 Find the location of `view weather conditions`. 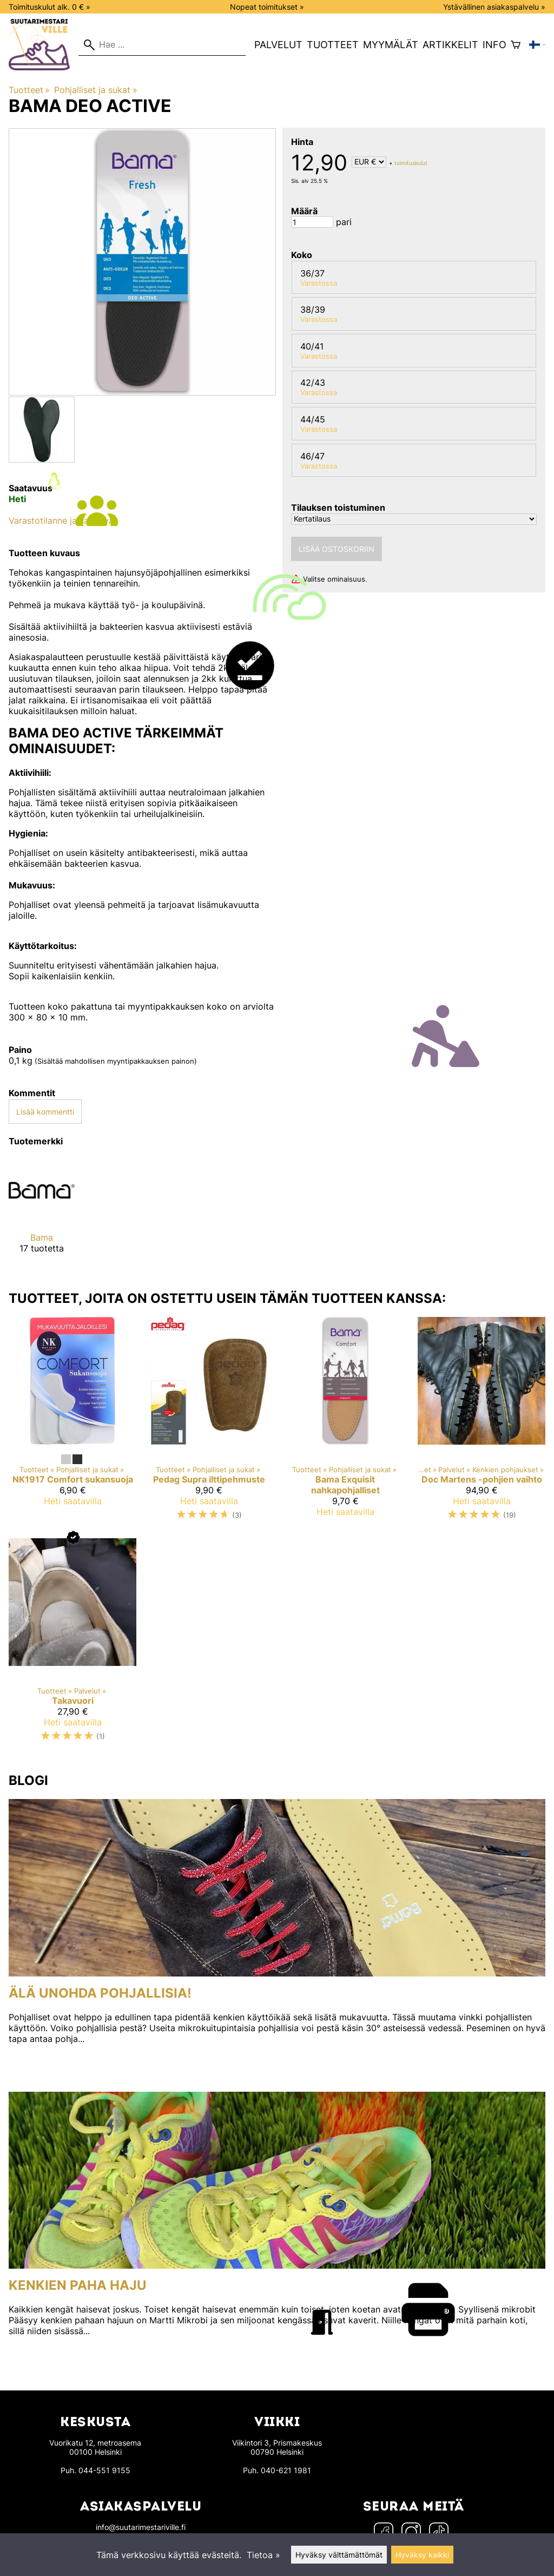

view weather conditions is located at coordinates (289, 596).